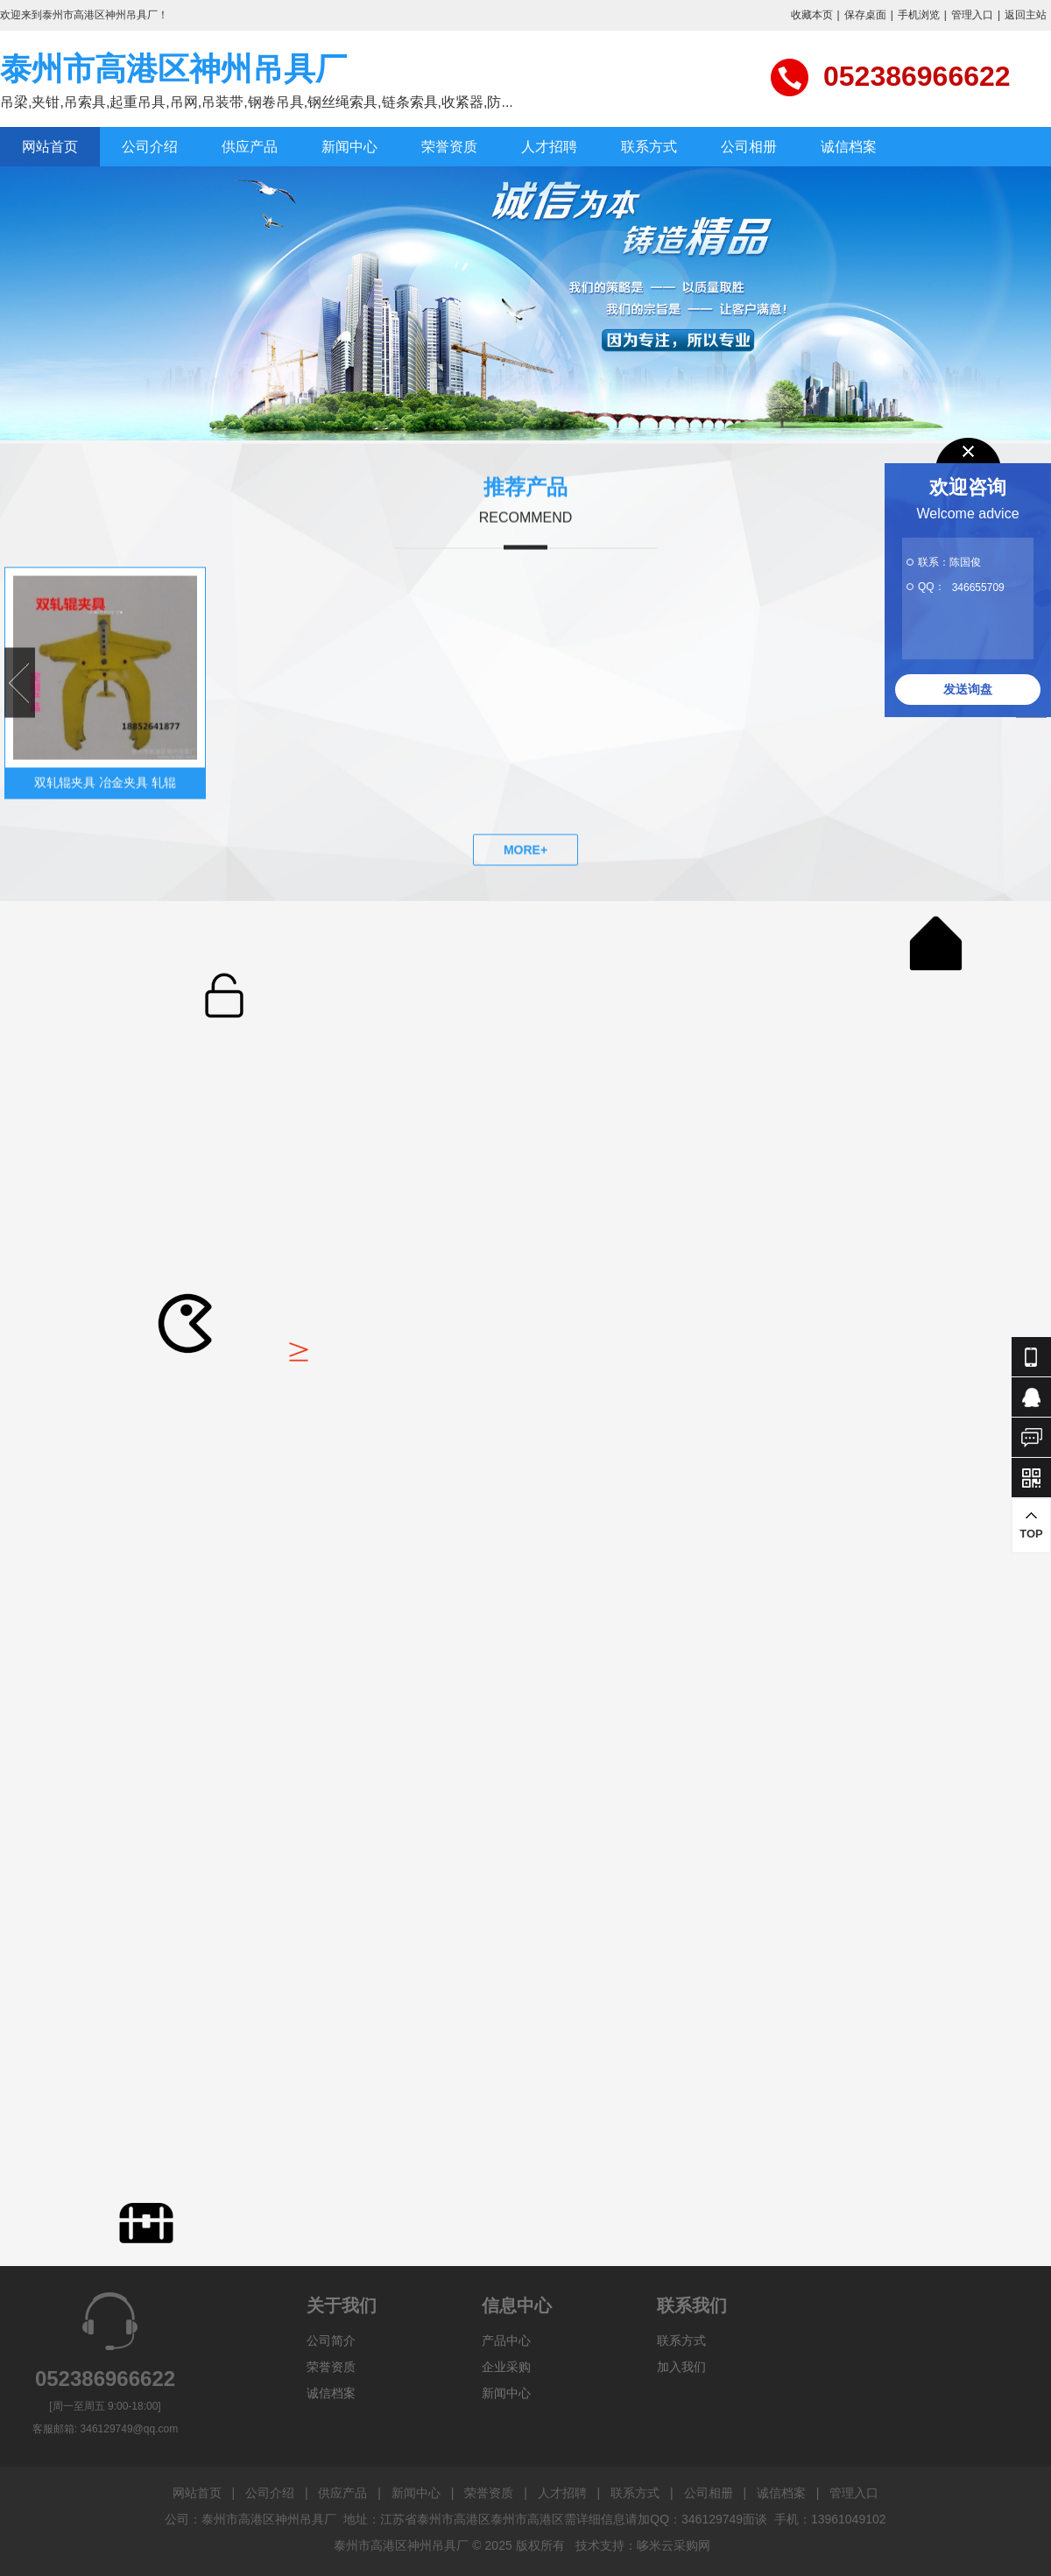 The image size is (1051, 2576). Describe the element at coordinates (224, 996) in the screenshot. I see `unlock or unsecure an item` at that location.